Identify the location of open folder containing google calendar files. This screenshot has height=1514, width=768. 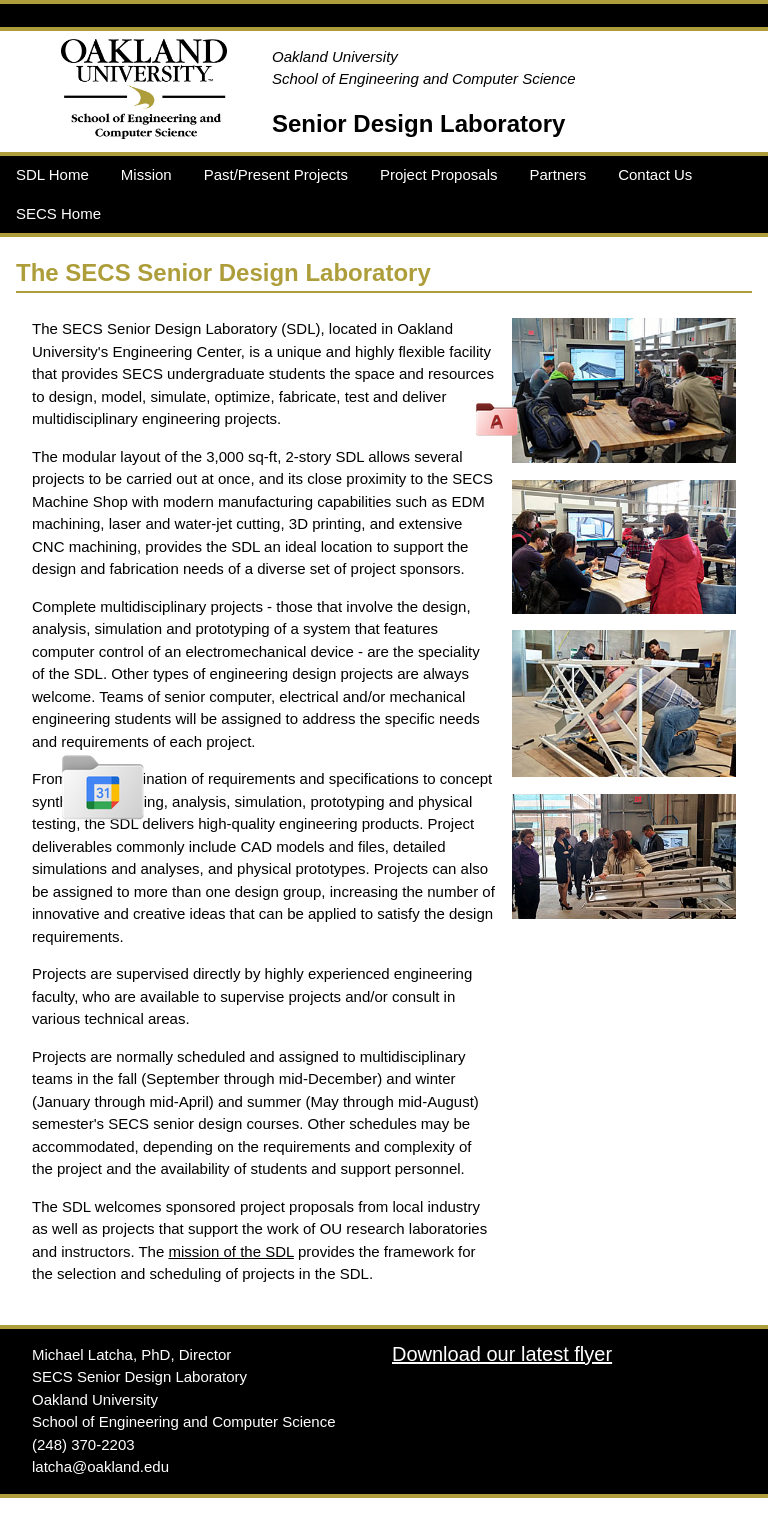
(102, 789).